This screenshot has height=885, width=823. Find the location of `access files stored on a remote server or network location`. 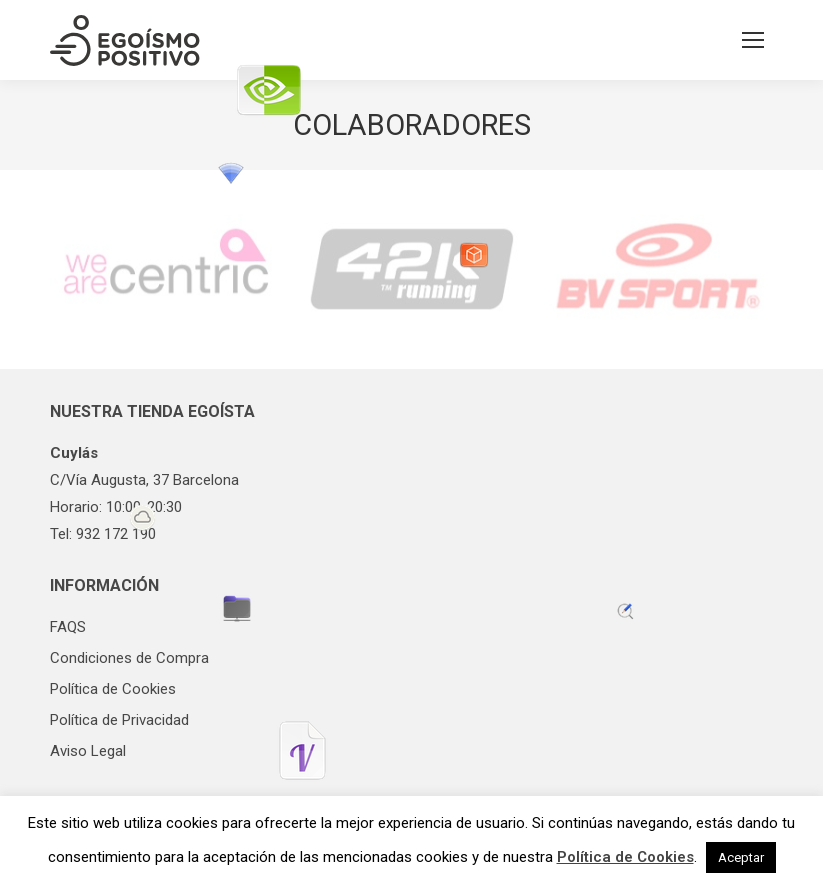

access files stored on a remote server or network location is located at coordinates (237, 608).